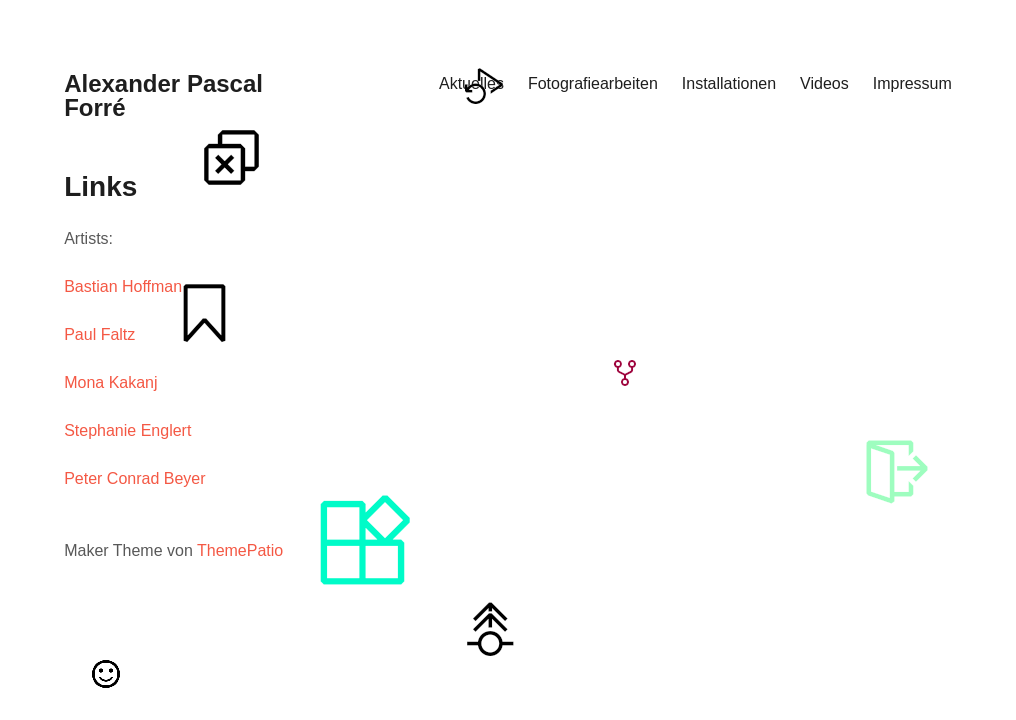 The width and height of the screenshot is (1016, 720). I want to click on sign out of your account, so click(894, 468).